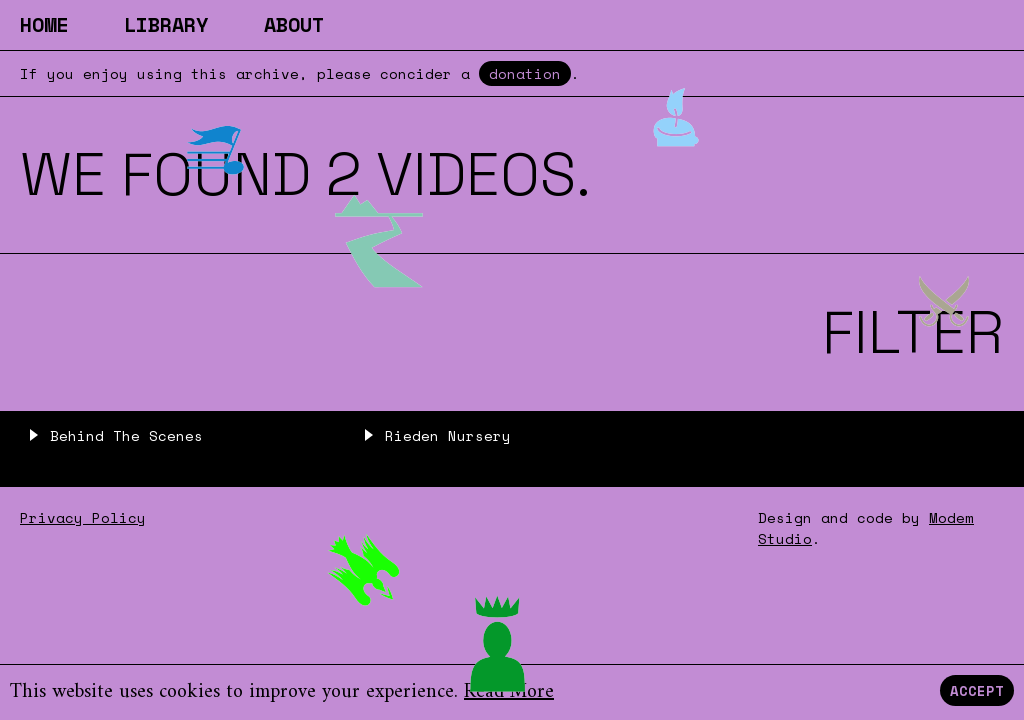  Describe the element at coordinates (675, 117) in the screenshot. I see `indicates a lit candle or flame feature` at that location.